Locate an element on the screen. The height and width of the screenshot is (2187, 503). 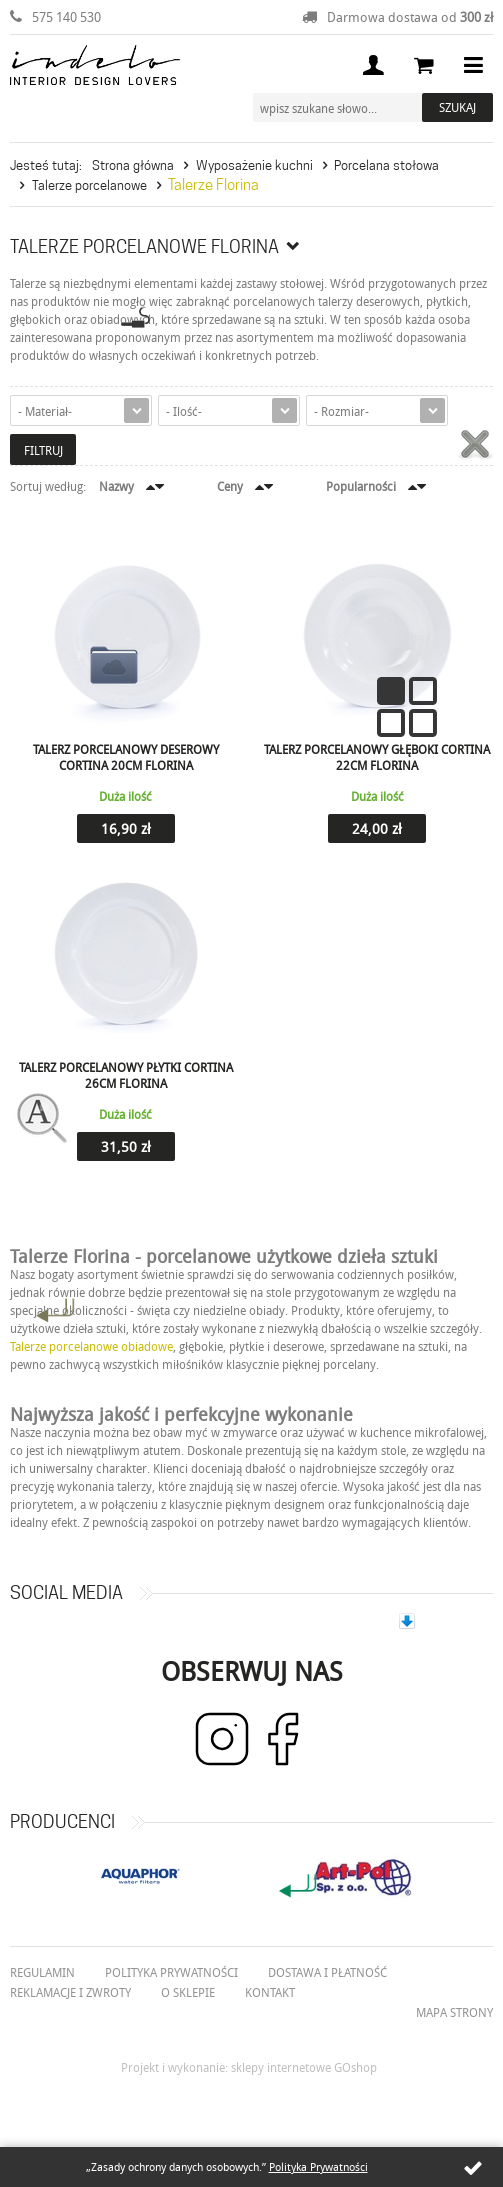
search within a project is located at coordinates (41, 1117).